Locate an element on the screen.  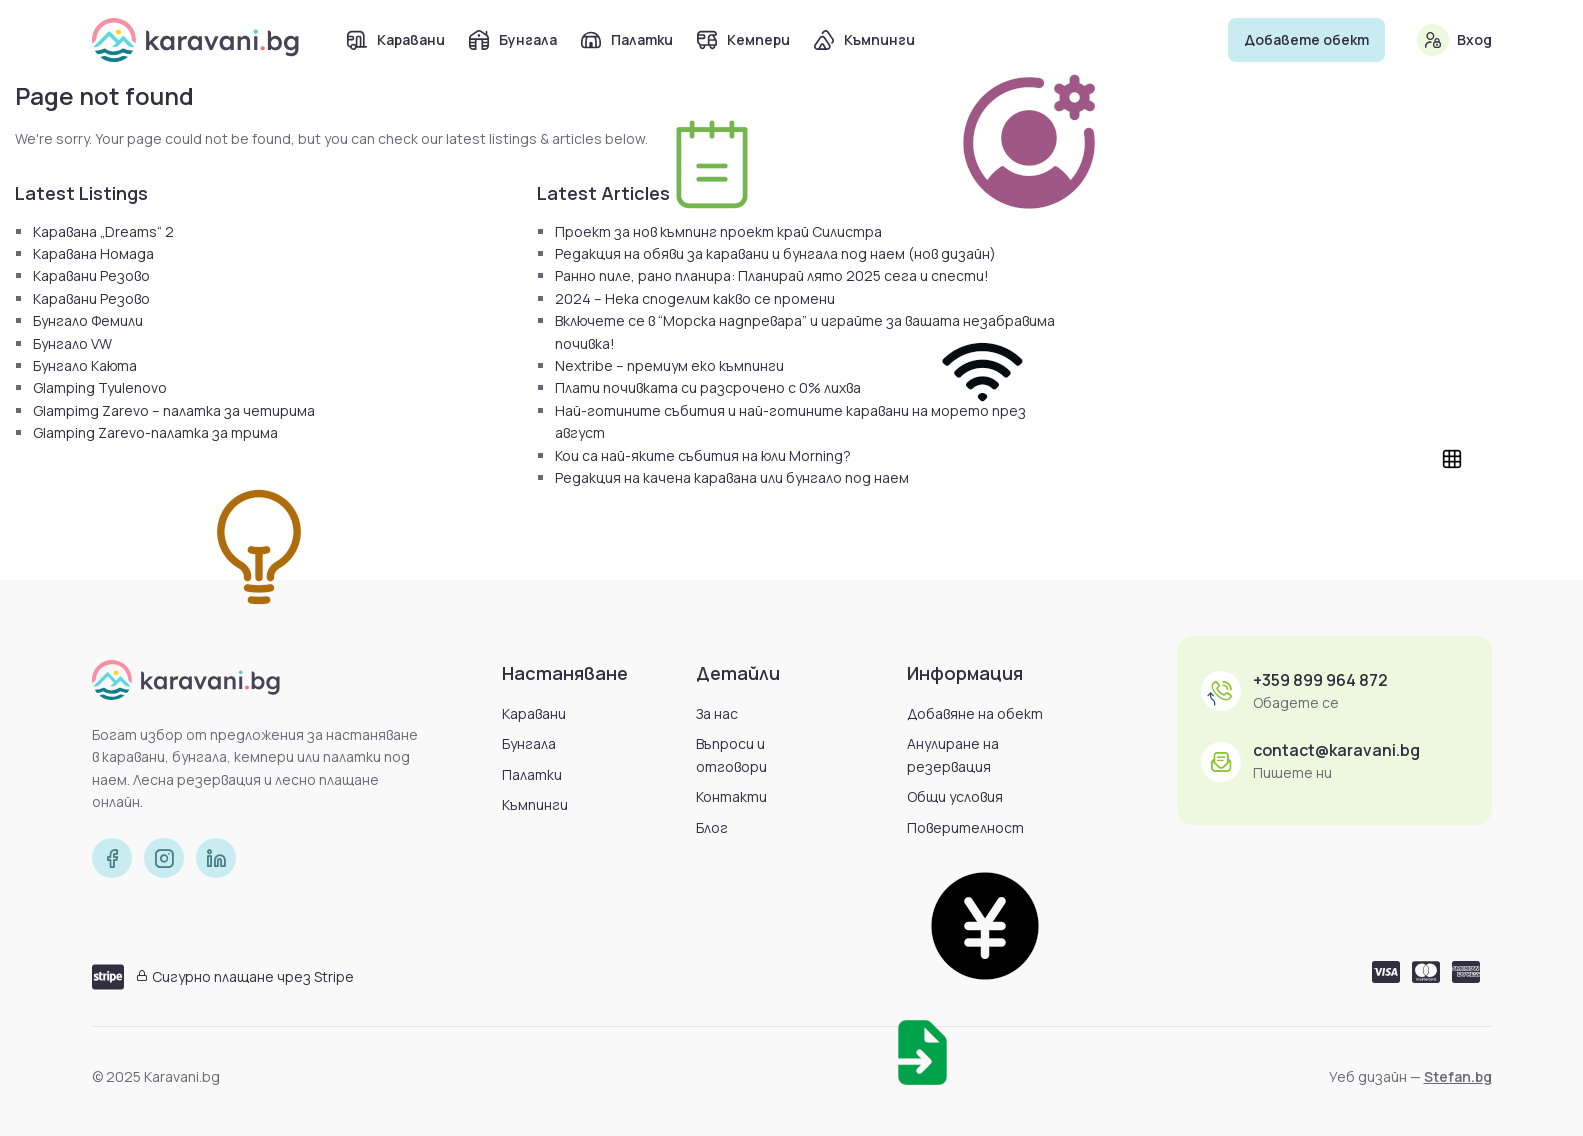
import a file from another location is located at coordinates (922, 1052).